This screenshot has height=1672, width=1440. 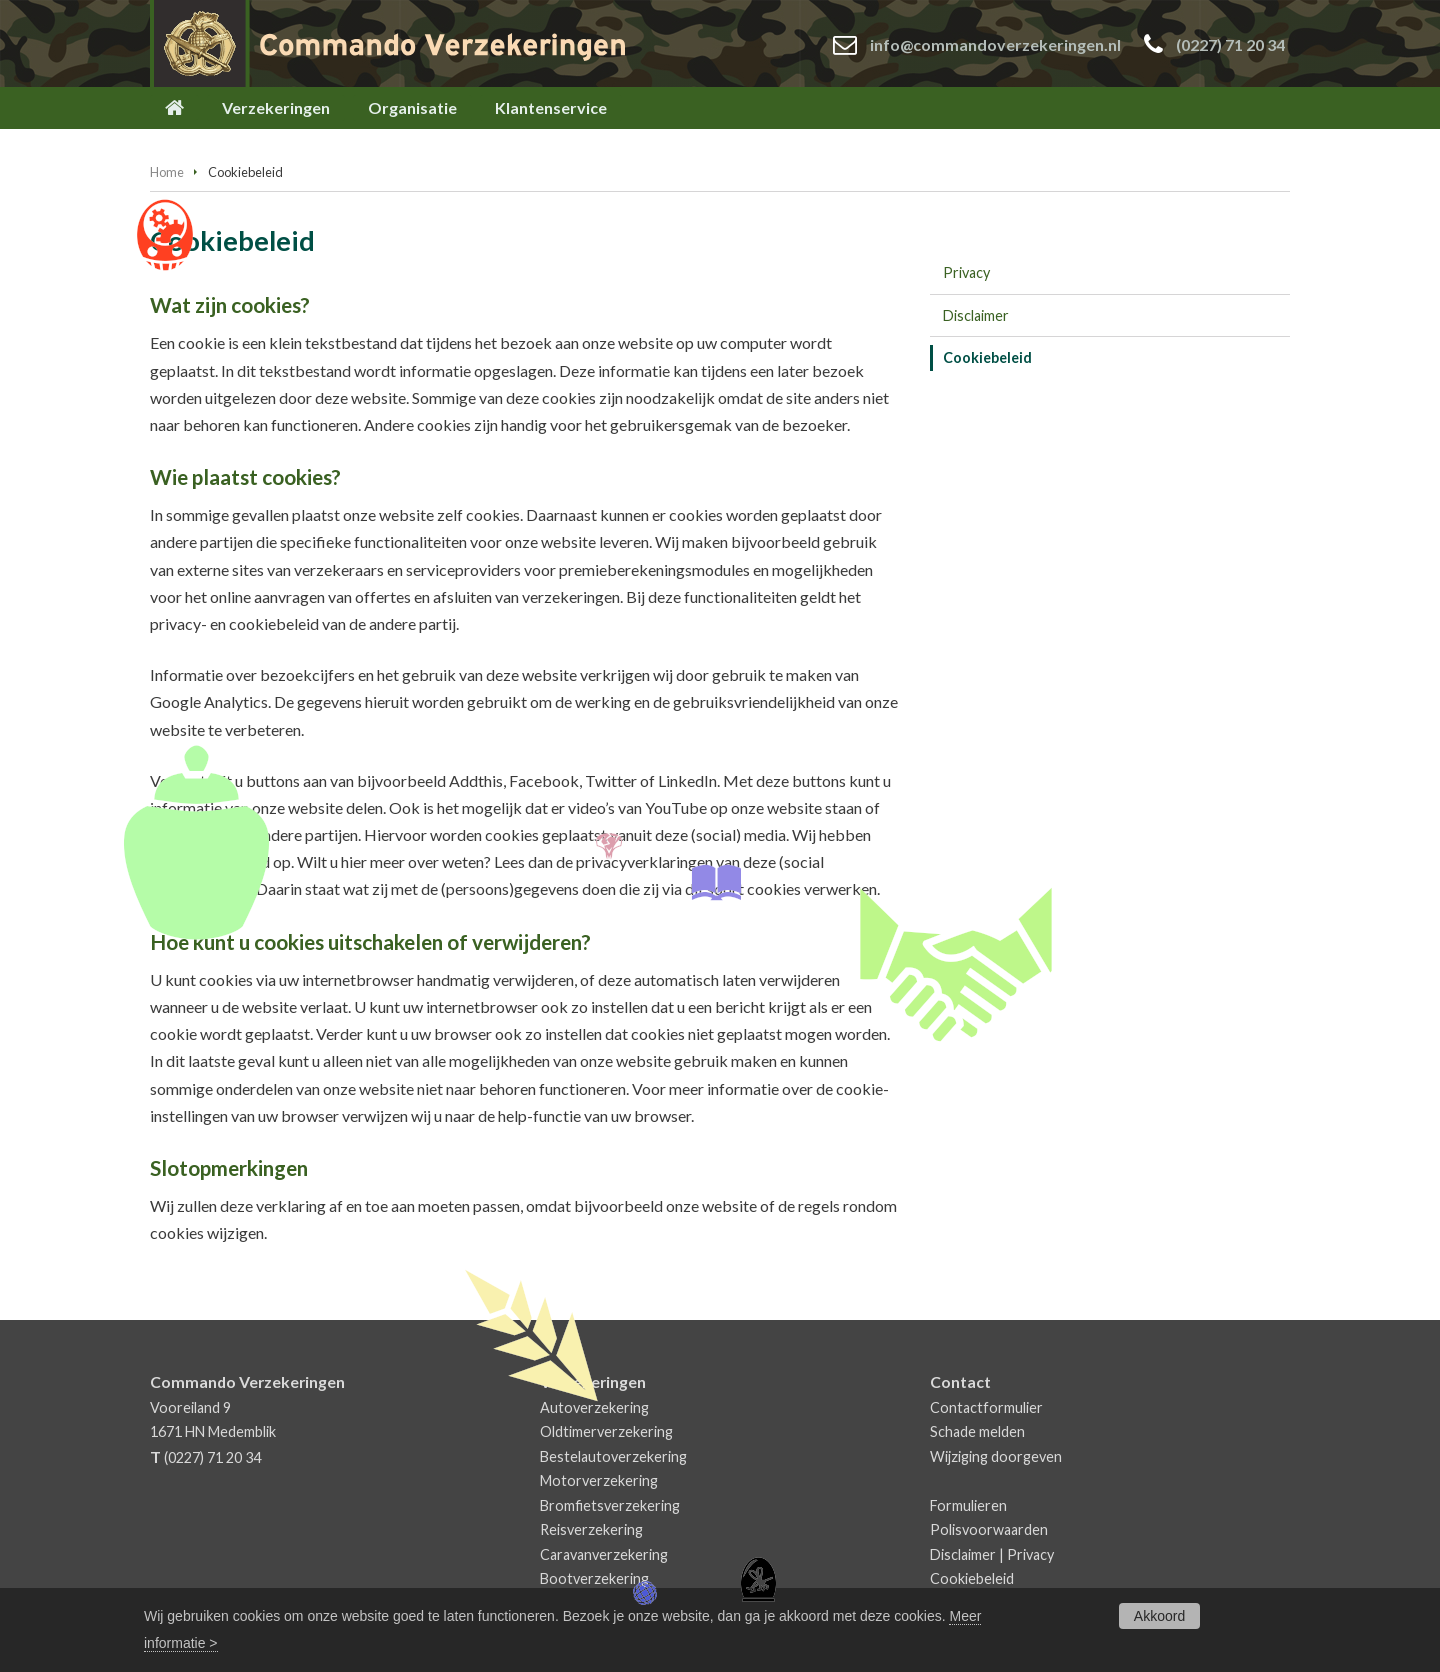 What do you see at coordinates (531, 1335) in the screenshot?
I see `indicates speed or rapid movement` at bounding box center [531, 1335].